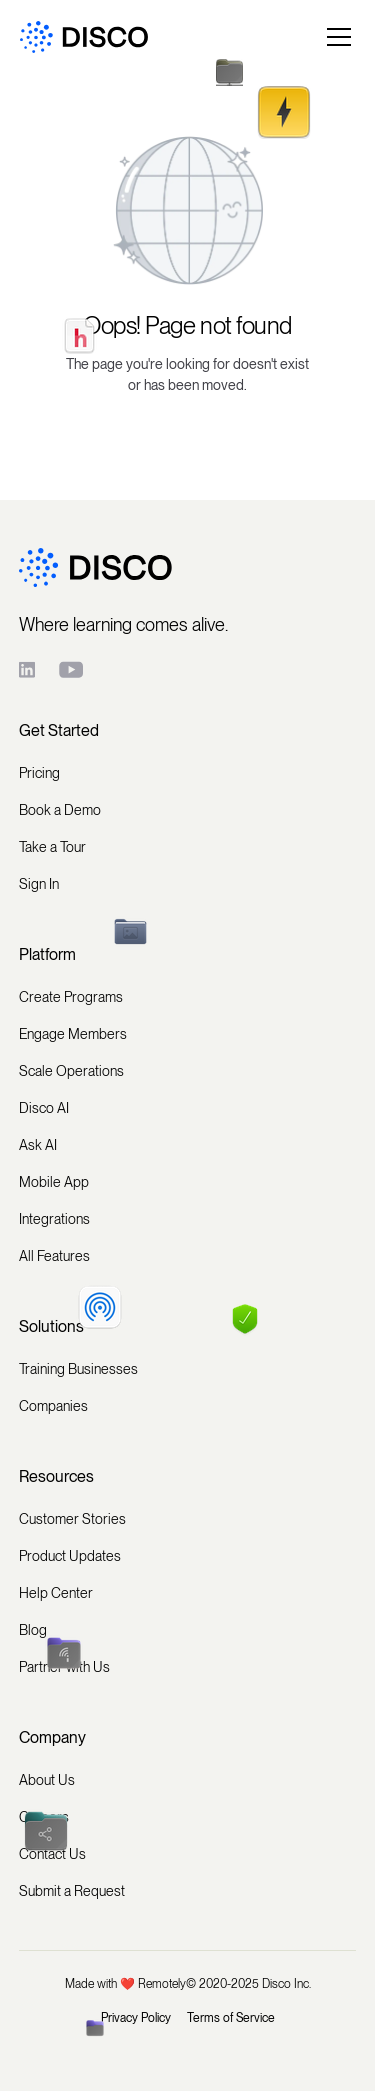  What do you see at coordinates (245, 1320) in the screenshot?
I see `indicates high security status or strong protection enabled` at bounding box center [245, 1320].